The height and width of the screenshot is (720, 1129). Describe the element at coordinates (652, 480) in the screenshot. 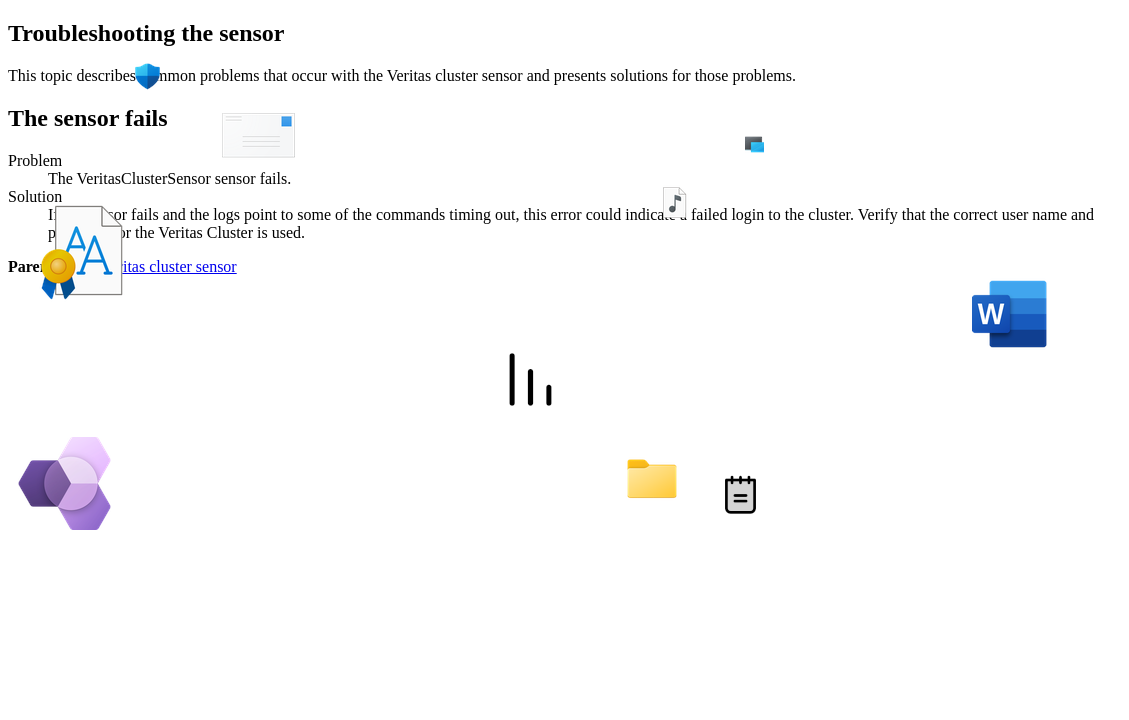

I see `open a folder to view its contents` at that location.